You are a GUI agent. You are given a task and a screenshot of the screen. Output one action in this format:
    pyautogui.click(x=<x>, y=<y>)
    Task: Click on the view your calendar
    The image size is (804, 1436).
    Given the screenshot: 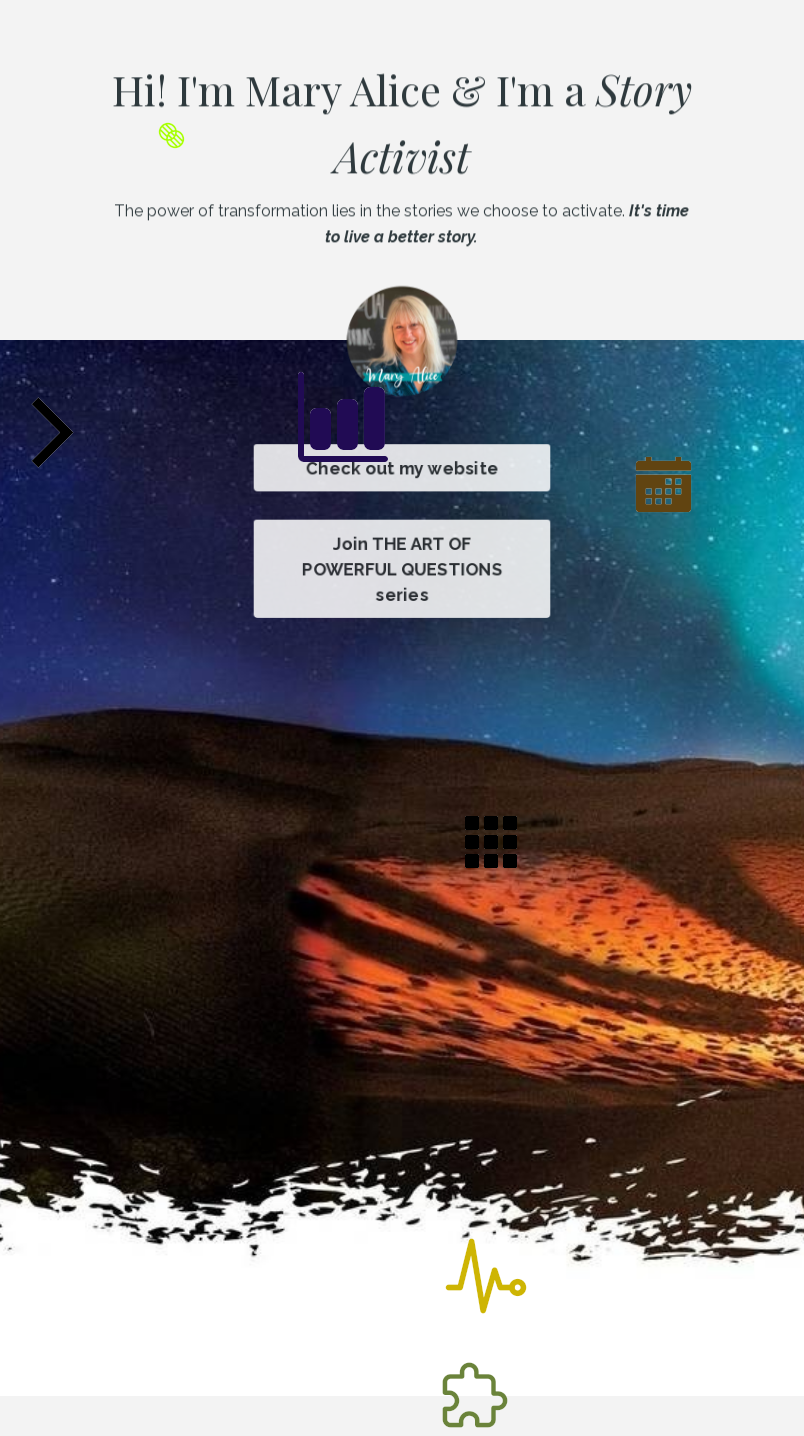 What is the action you would take?
    pyautogui.click(x=663, y=484)
    